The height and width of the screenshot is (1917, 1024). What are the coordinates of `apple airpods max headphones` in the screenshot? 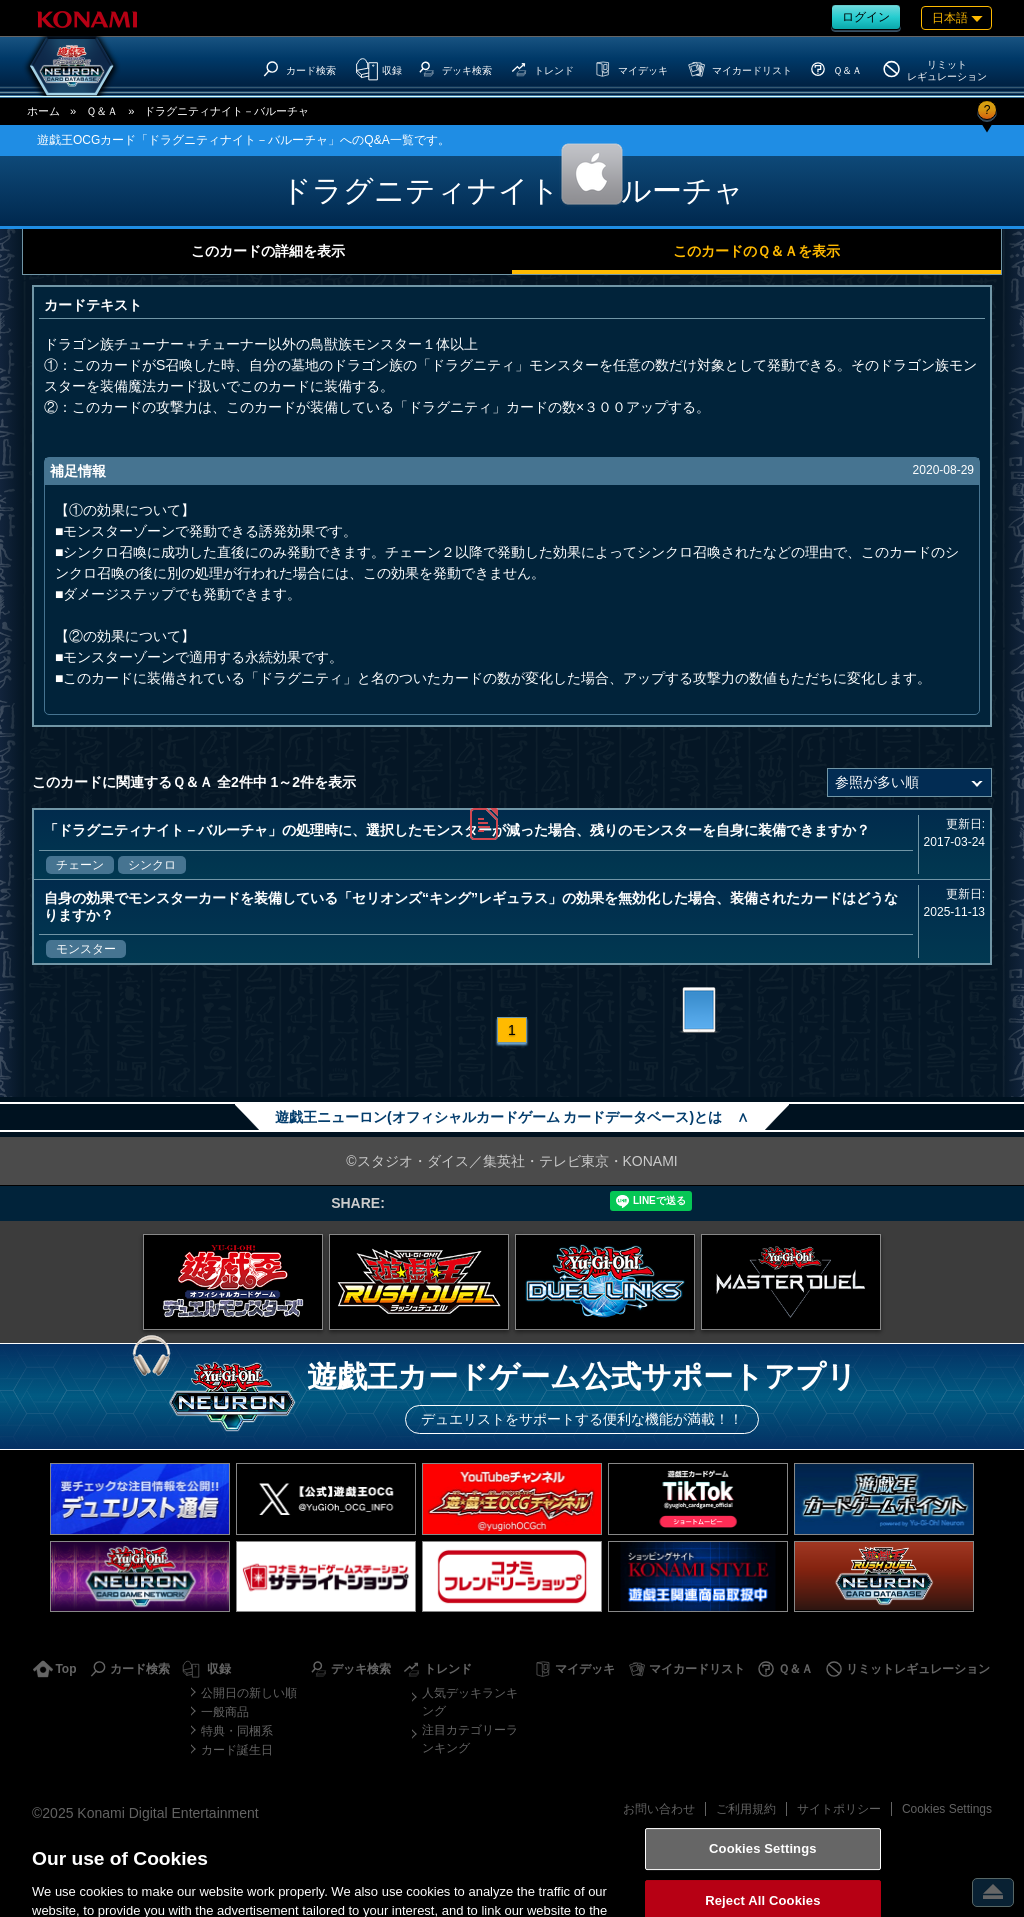 It's located at (151, 1355).